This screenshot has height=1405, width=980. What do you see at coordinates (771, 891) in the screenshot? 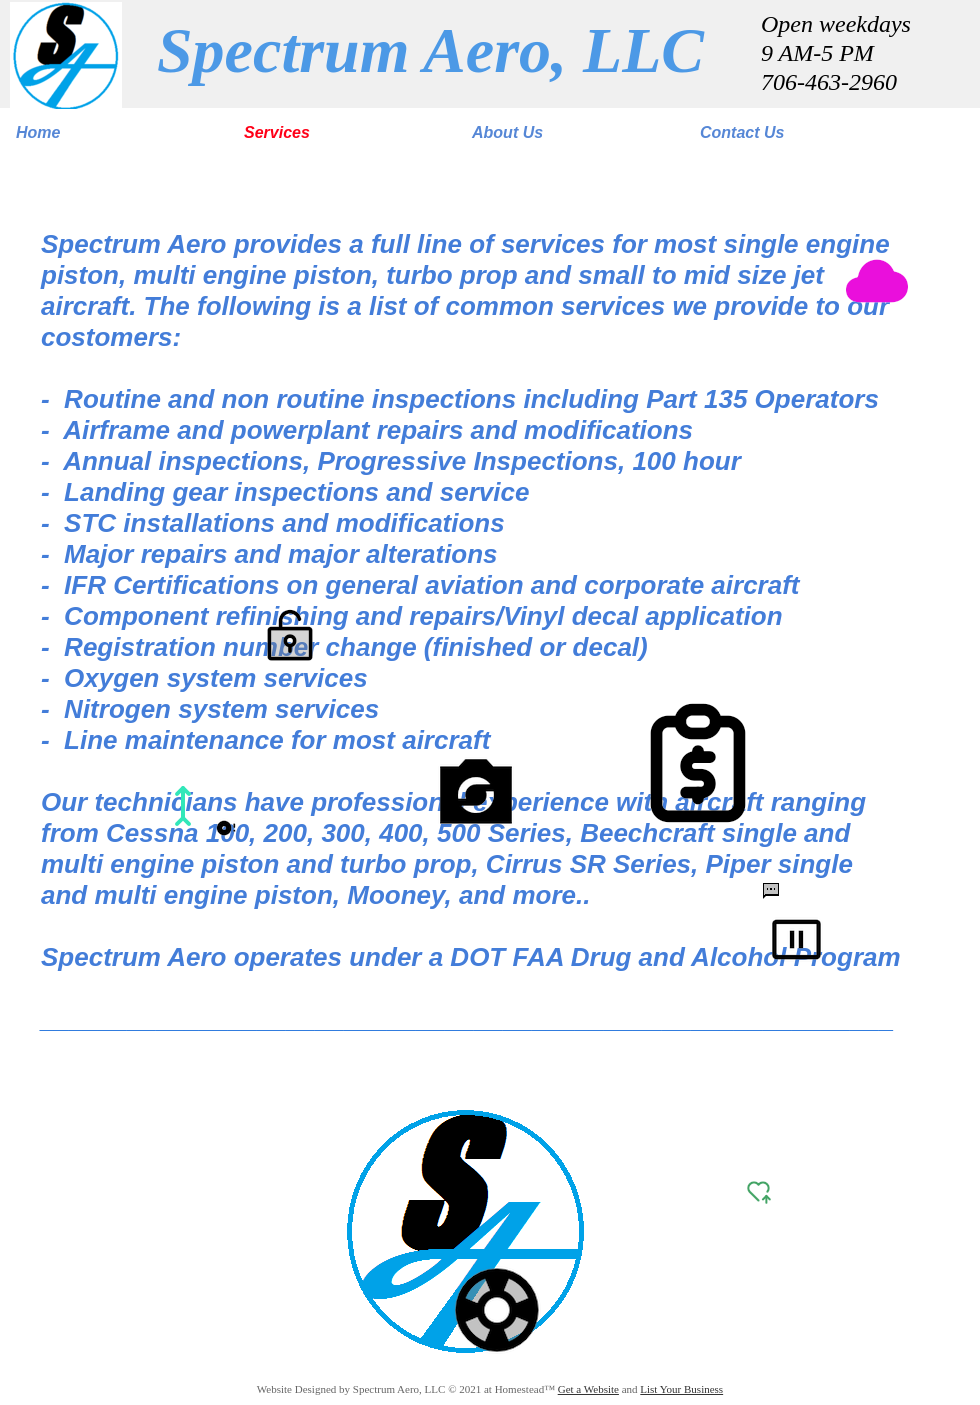
I see `open text messages` at bounding box center [771, 891].